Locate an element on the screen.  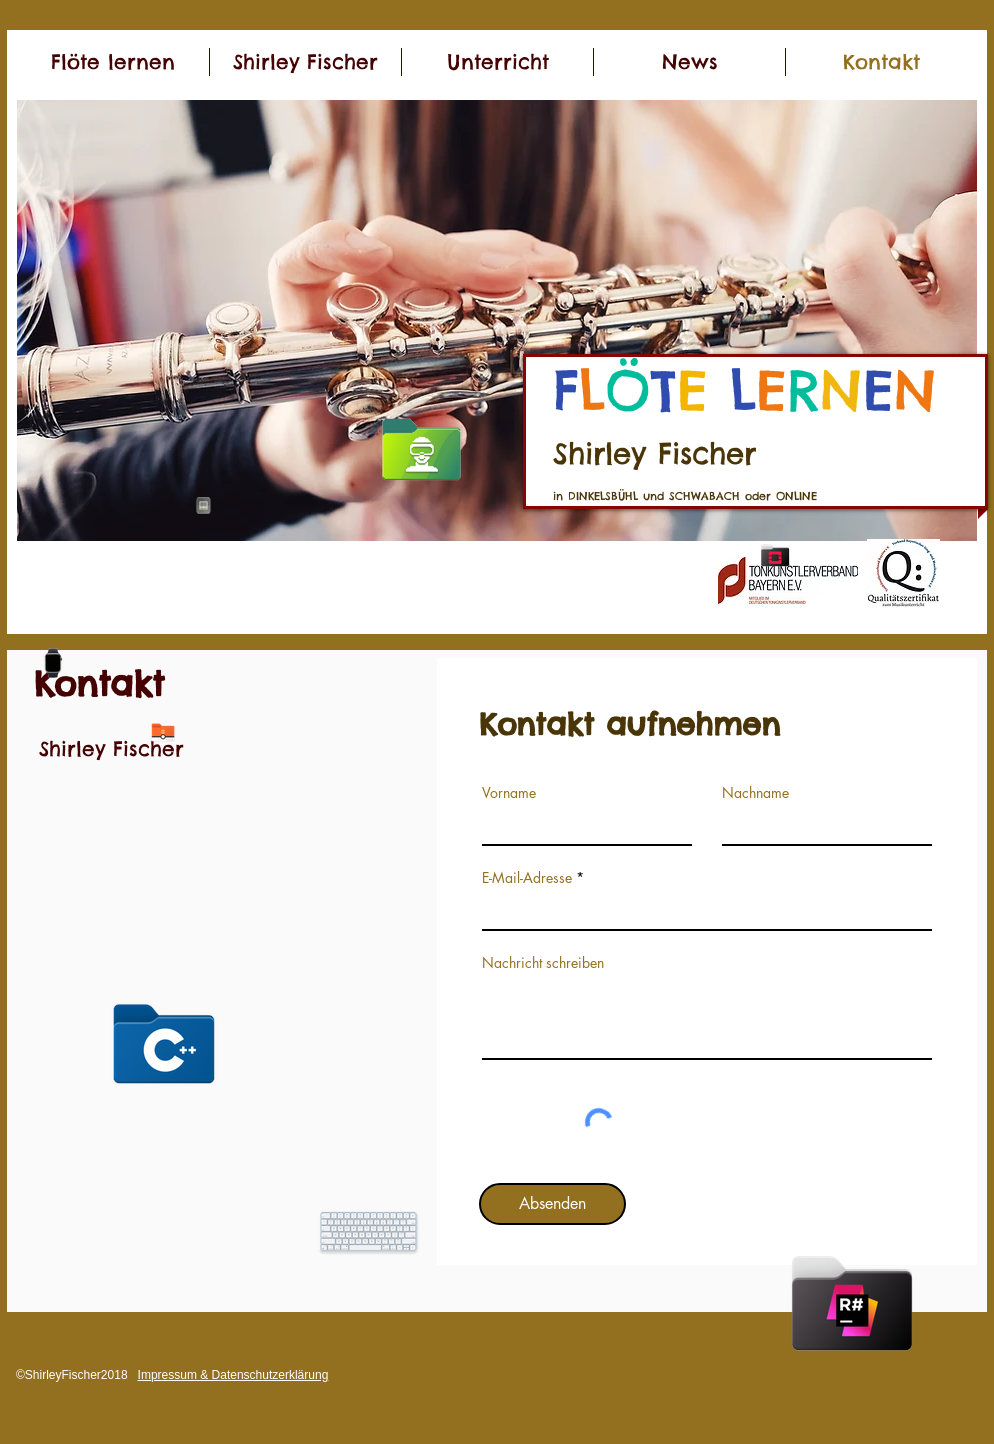
connect a bluetooth keyboard is located at coordinates (368, 1231).